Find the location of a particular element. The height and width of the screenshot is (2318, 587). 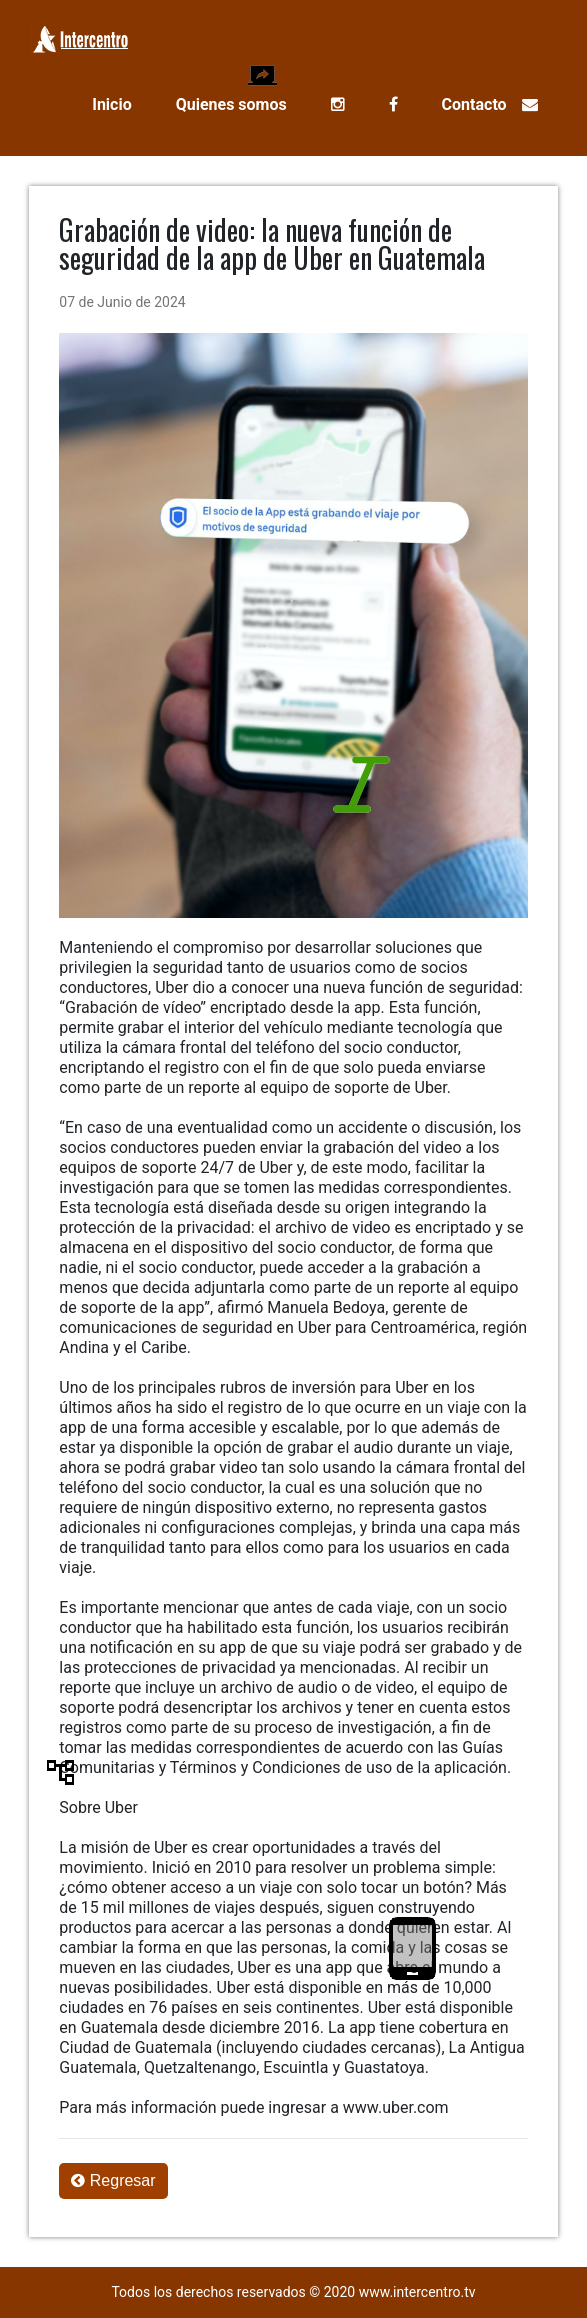

start sharing your screen is located at coordinates (262, 75).